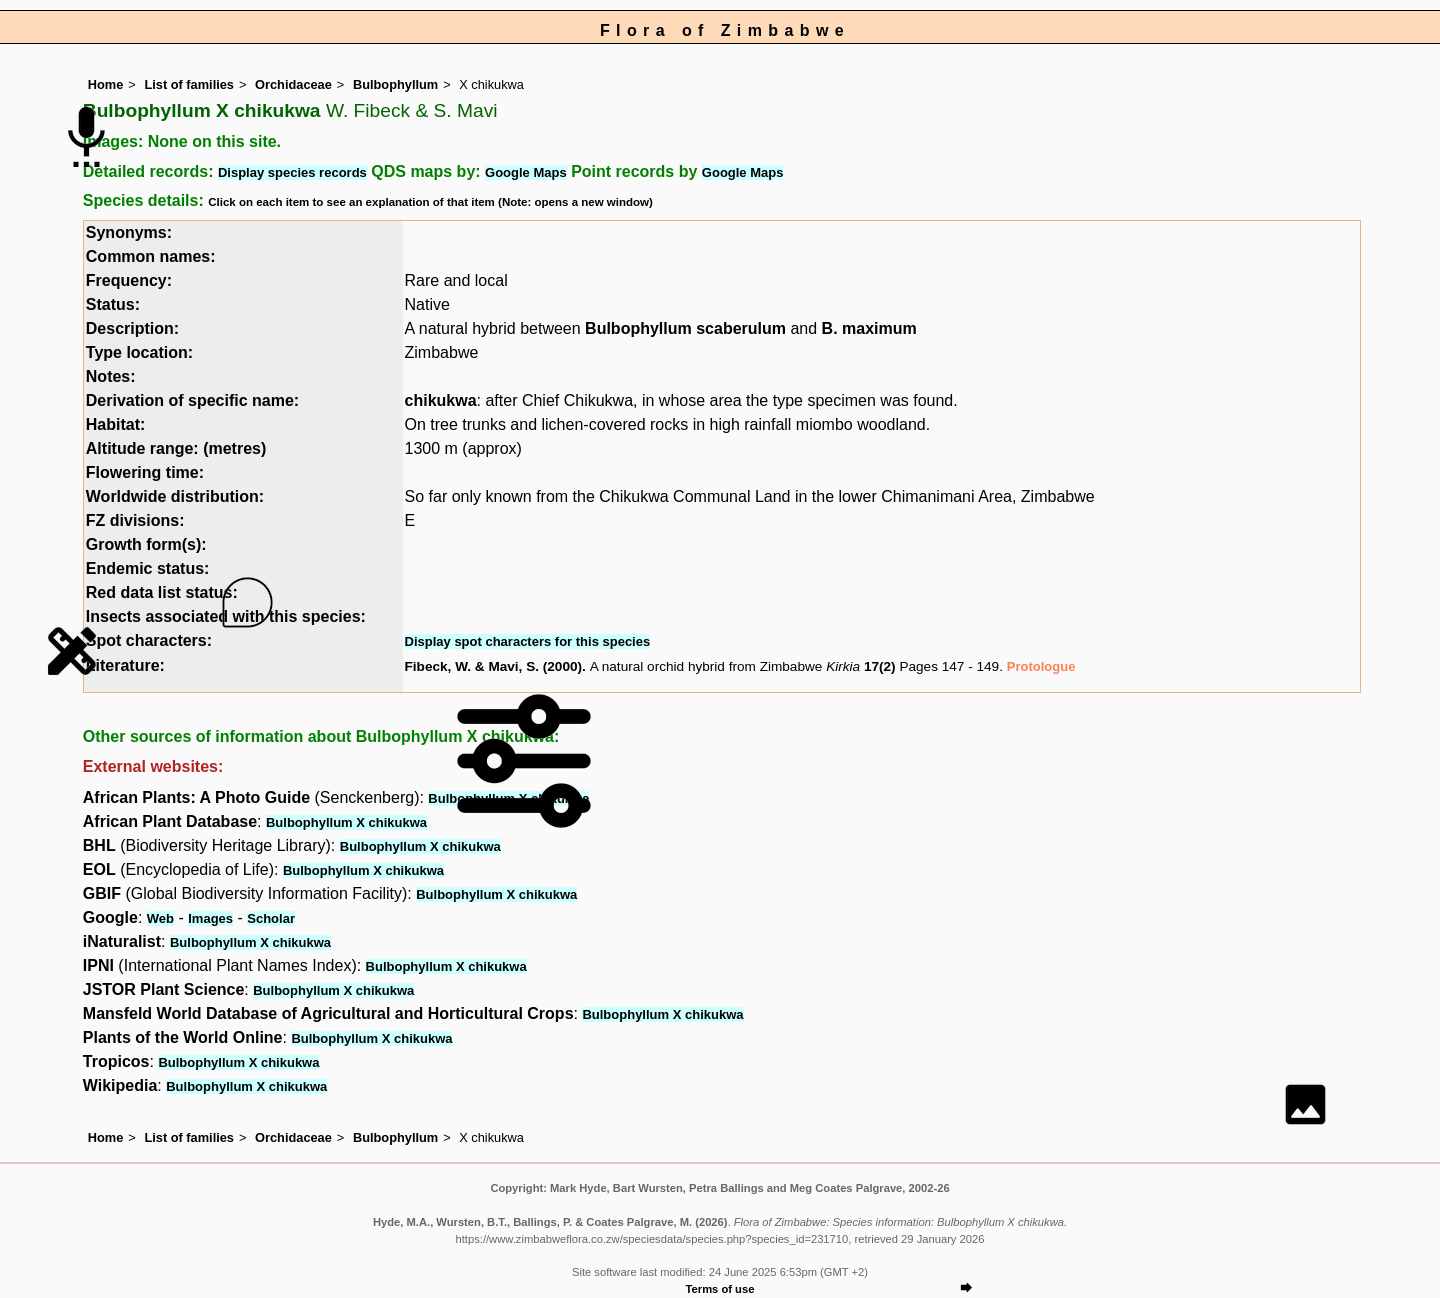 Image resolution: width=1440 pixels, height=1298 pixels. I want to click on view photos or images, so click(1305, 1104).